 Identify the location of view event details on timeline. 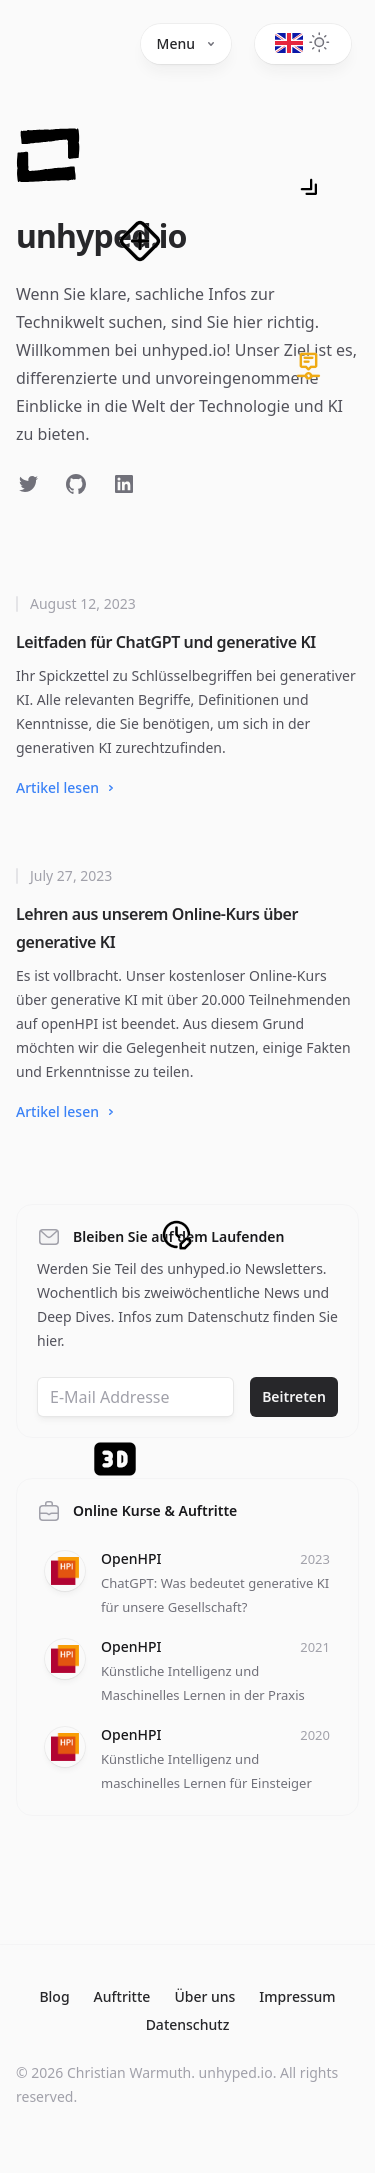
(308, 365).